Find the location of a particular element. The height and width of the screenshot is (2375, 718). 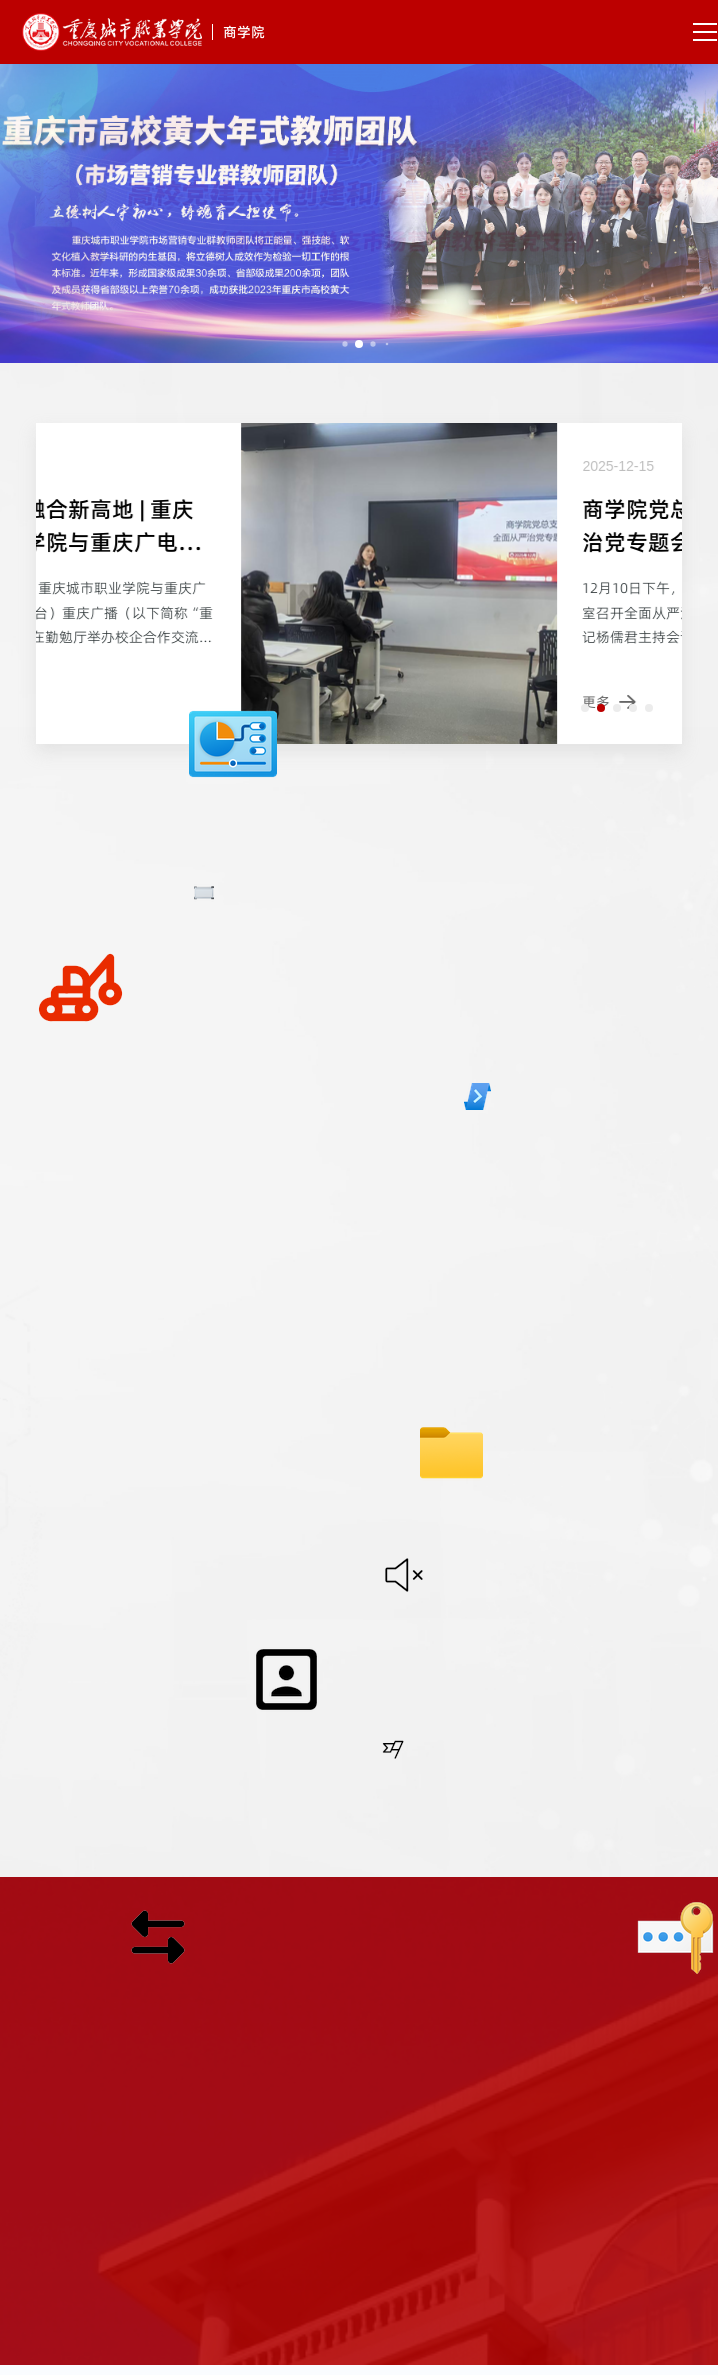

open the scripts application is located at coordinates (477, 1096).